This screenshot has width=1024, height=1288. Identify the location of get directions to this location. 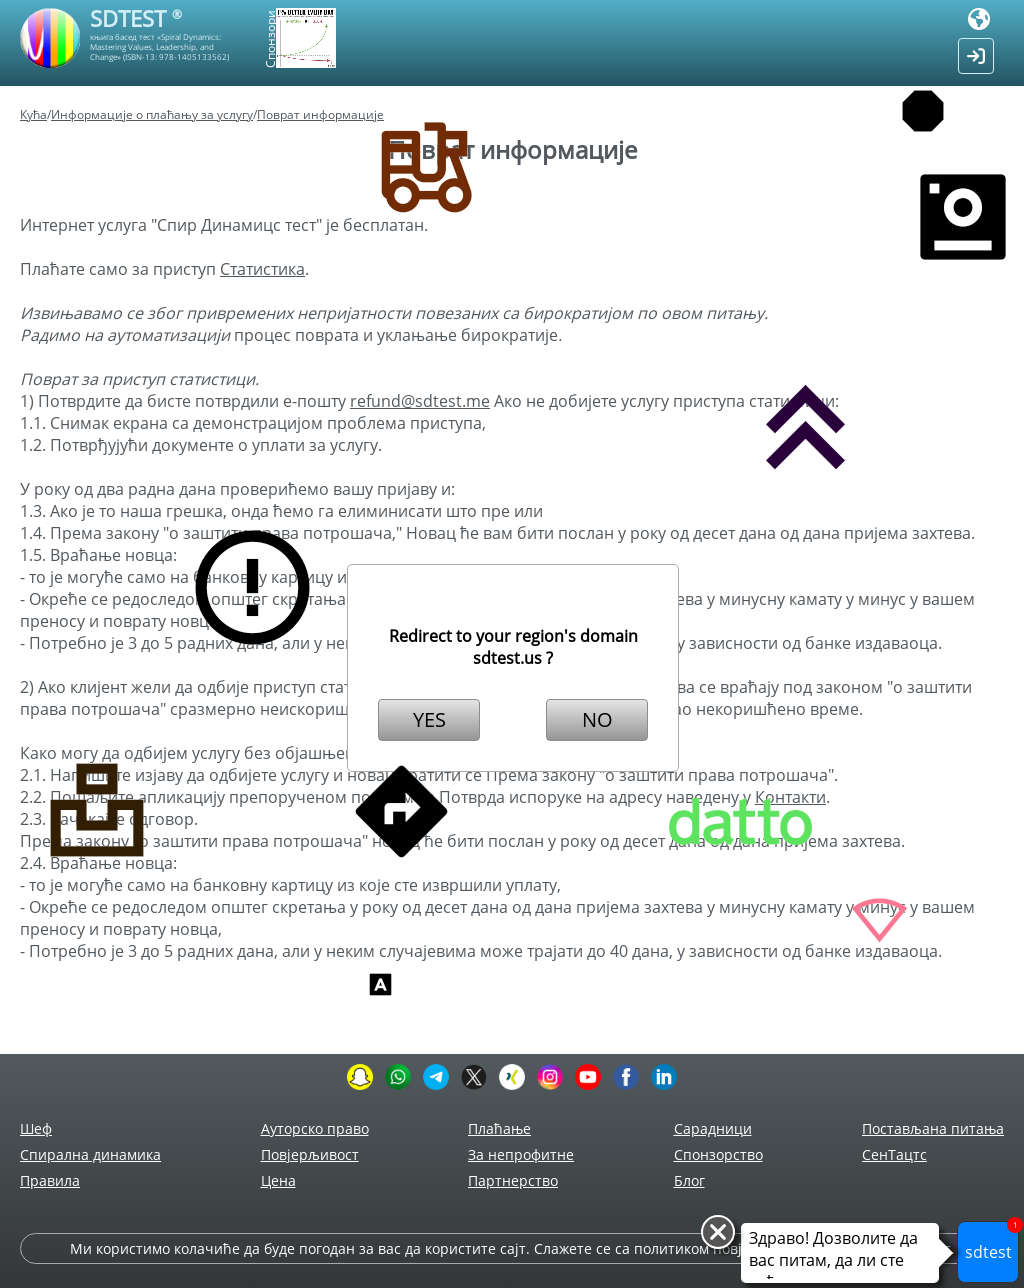
(401, 811).